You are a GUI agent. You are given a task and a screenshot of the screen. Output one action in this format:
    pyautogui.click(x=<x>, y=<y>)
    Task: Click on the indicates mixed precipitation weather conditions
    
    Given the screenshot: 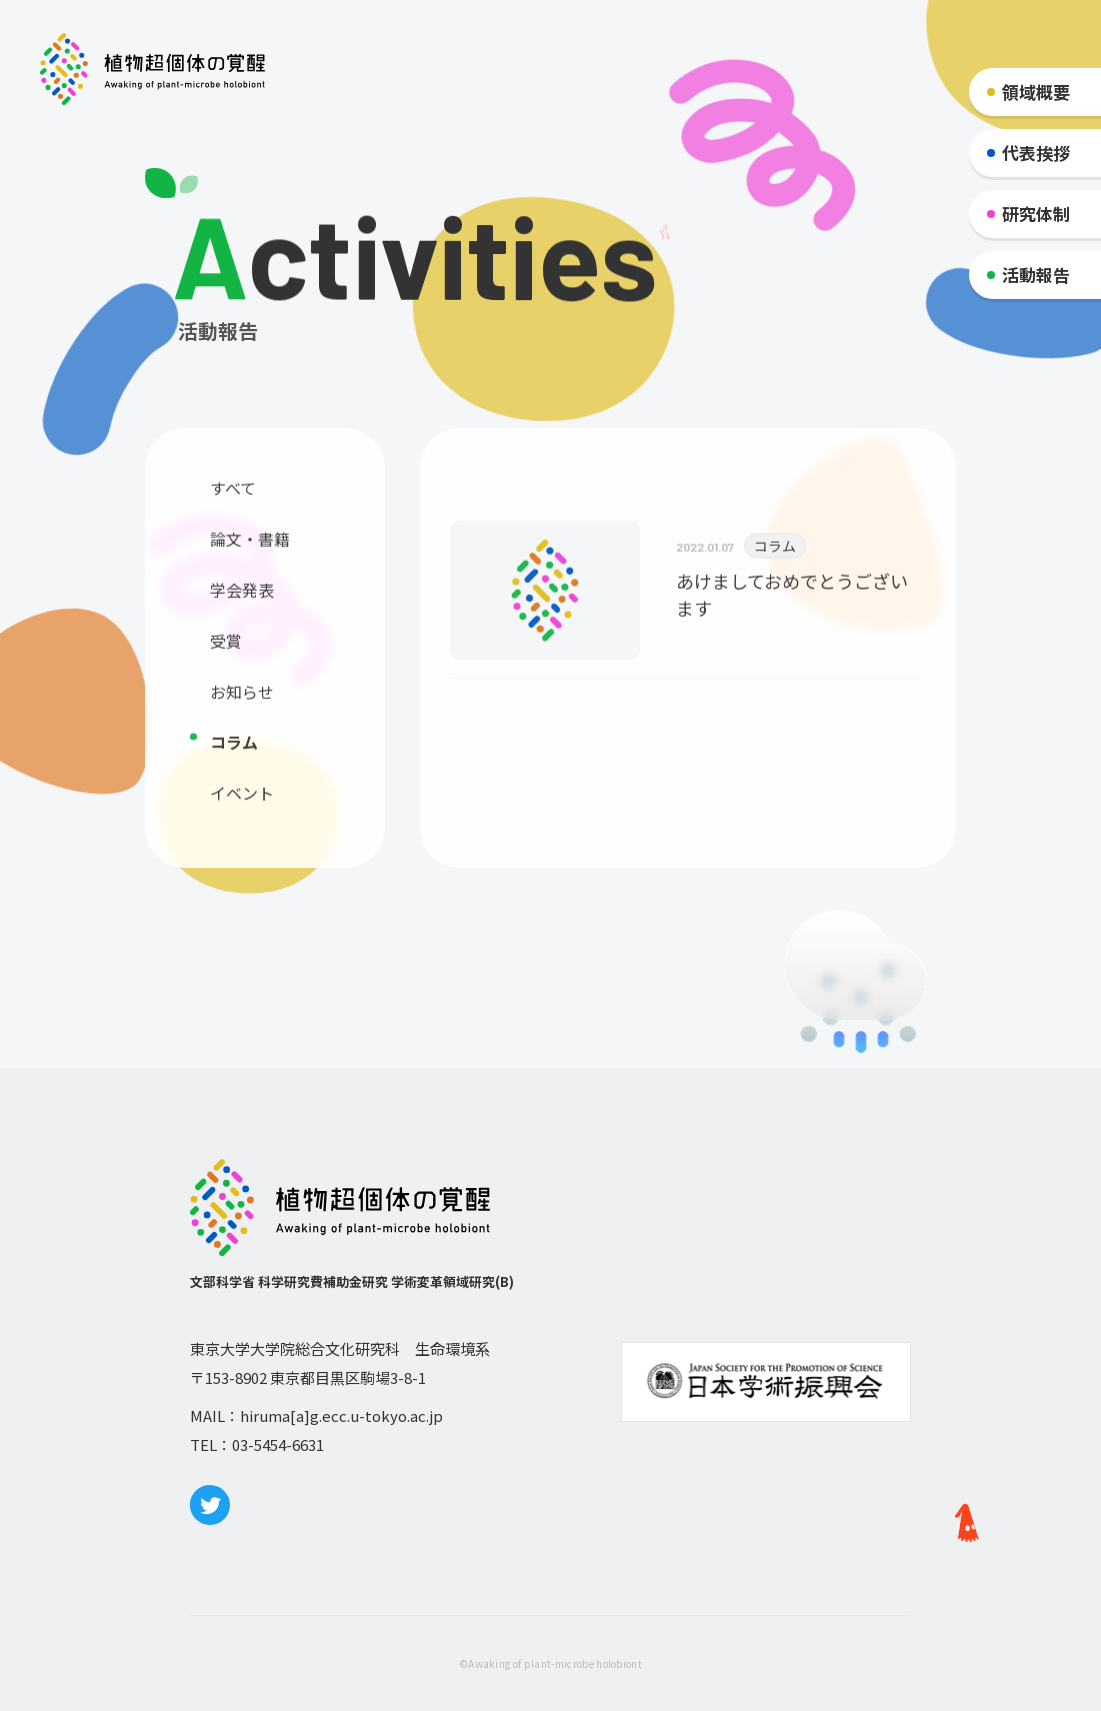 What is the action you would take?
    pyautogui.click(x=855, y=981)
    